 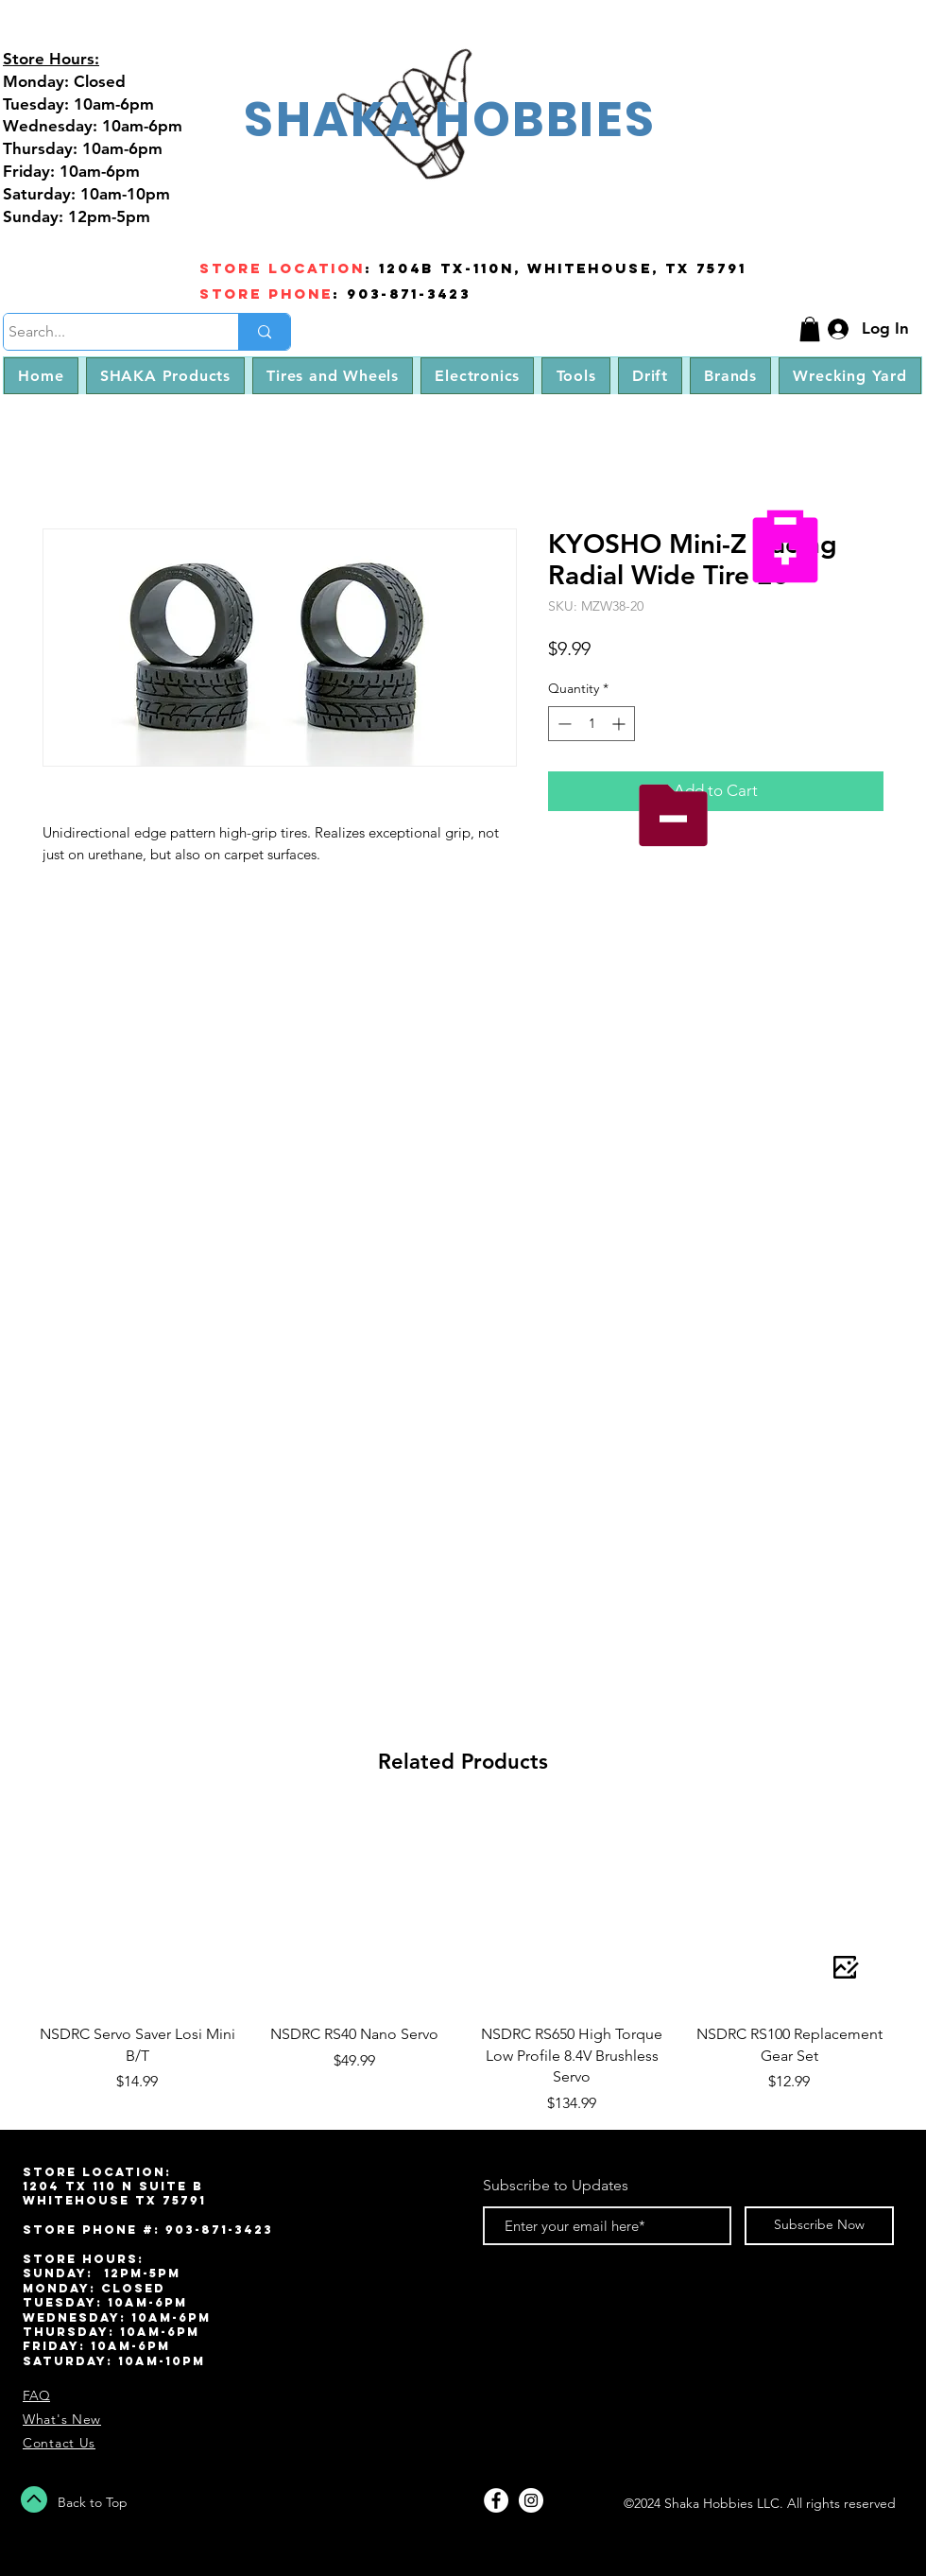 I want to click on access medical records or patient files, so click(x=785, y=546).